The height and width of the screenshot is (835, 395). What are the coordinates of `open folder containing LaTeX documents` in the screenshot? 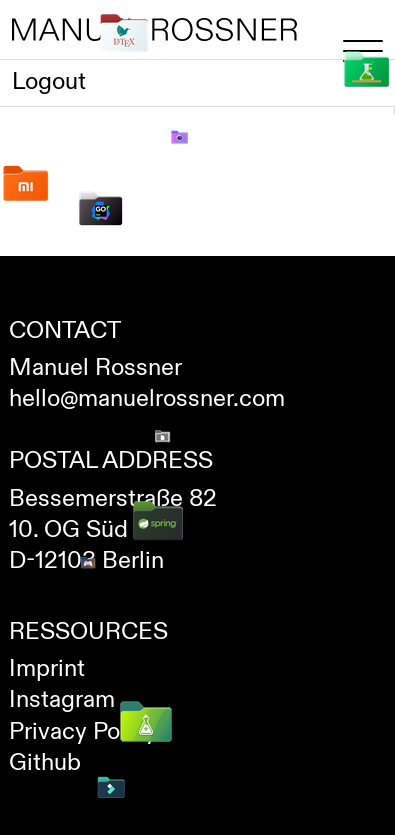 It's located at (124, 34).